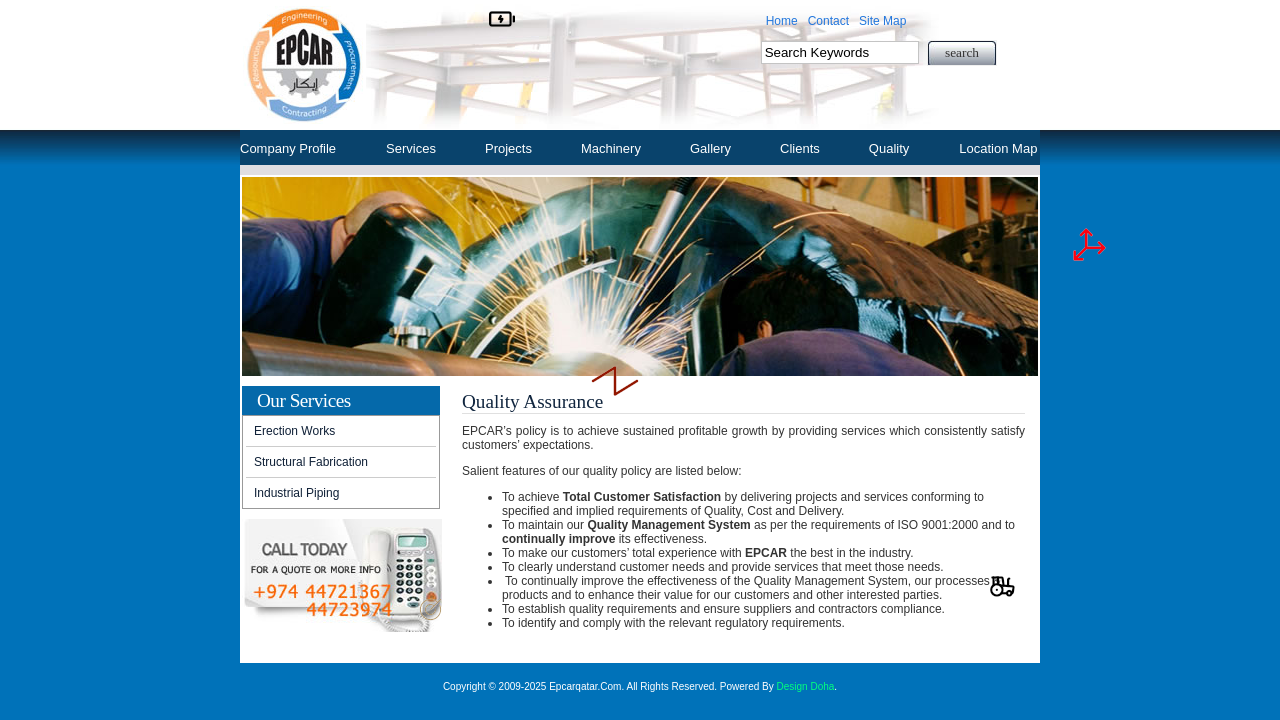 The width and height of the screenshot is (1280, 720). Describe the element at coordinates (1002, 586) in the screenshot. I see `access farm or agricultural equipment settings` at that location.